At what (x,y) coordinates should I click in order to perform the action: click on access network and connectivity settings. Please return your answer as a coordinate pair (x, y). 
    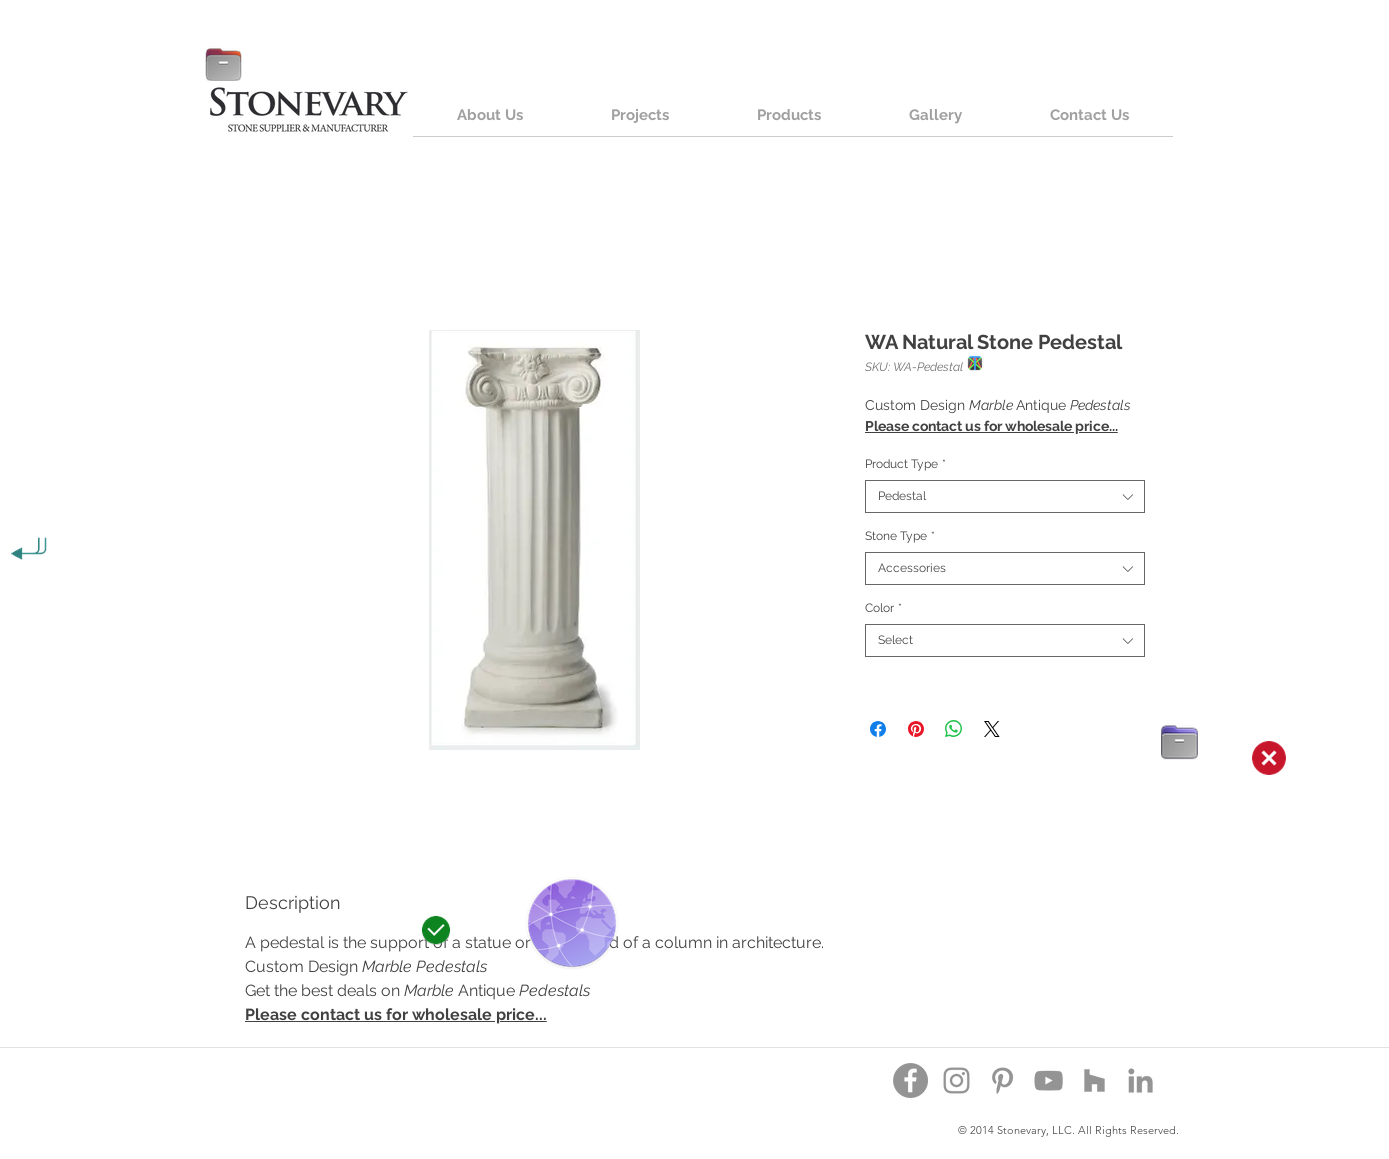
    Looking at the image, I should click on (572, 923).